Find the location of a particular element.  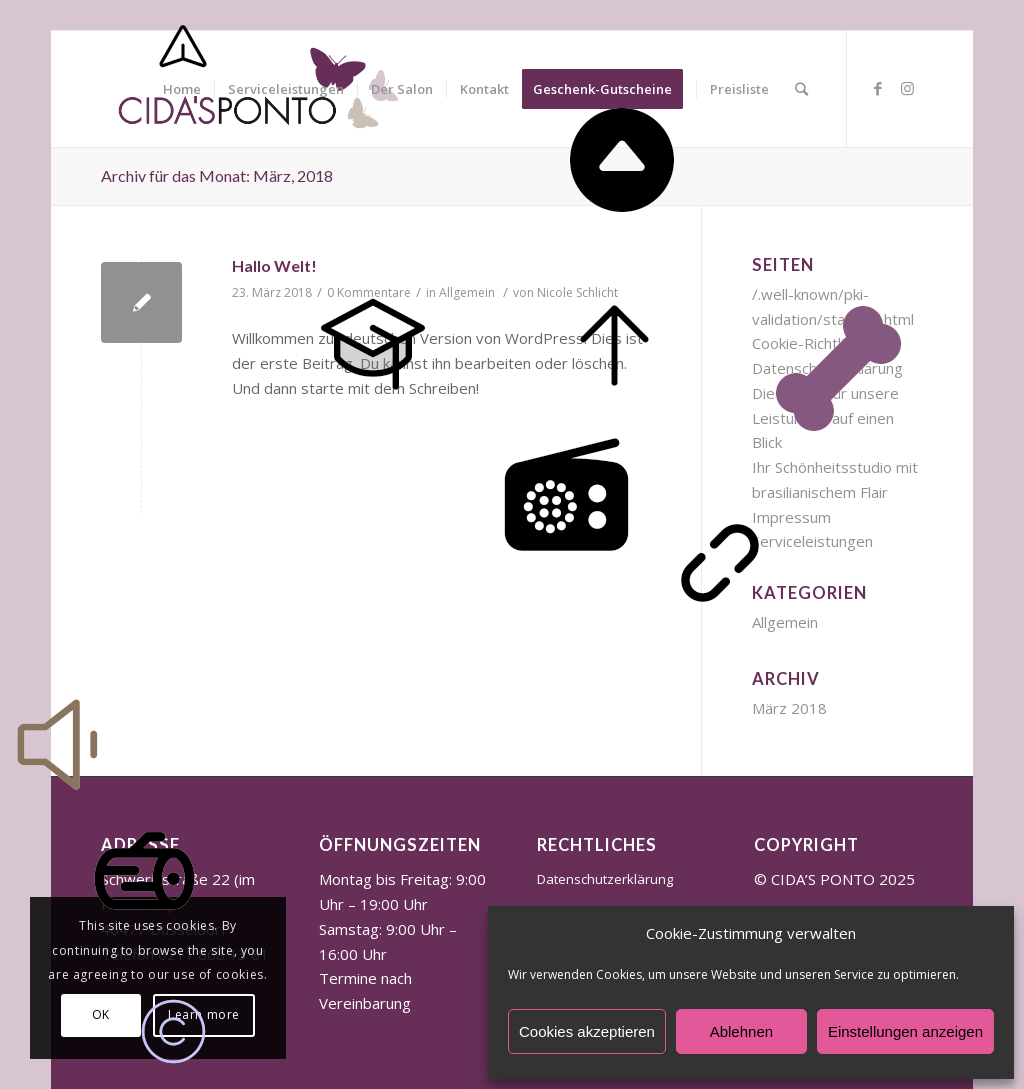

scroll to top of page is located at coordinates (614, 345).